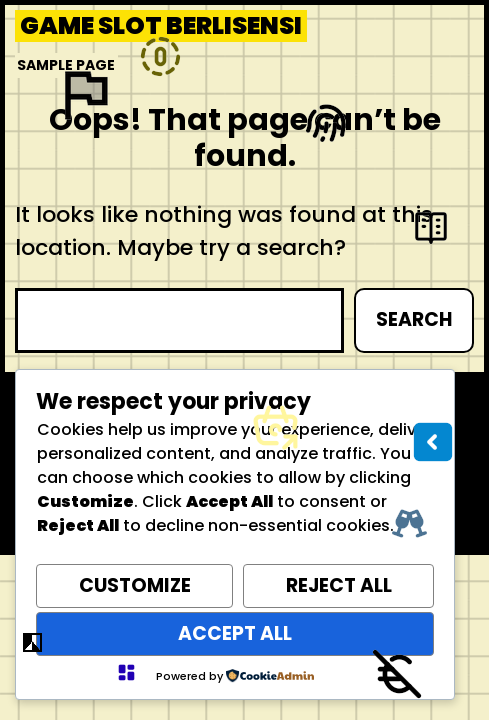 The width and height of the screenshot is (489, 720). What do you see at coordinates (397, 674) in the screenshot?
I see `indicates euro payment is unavailable` at bounding box center [397, 674].